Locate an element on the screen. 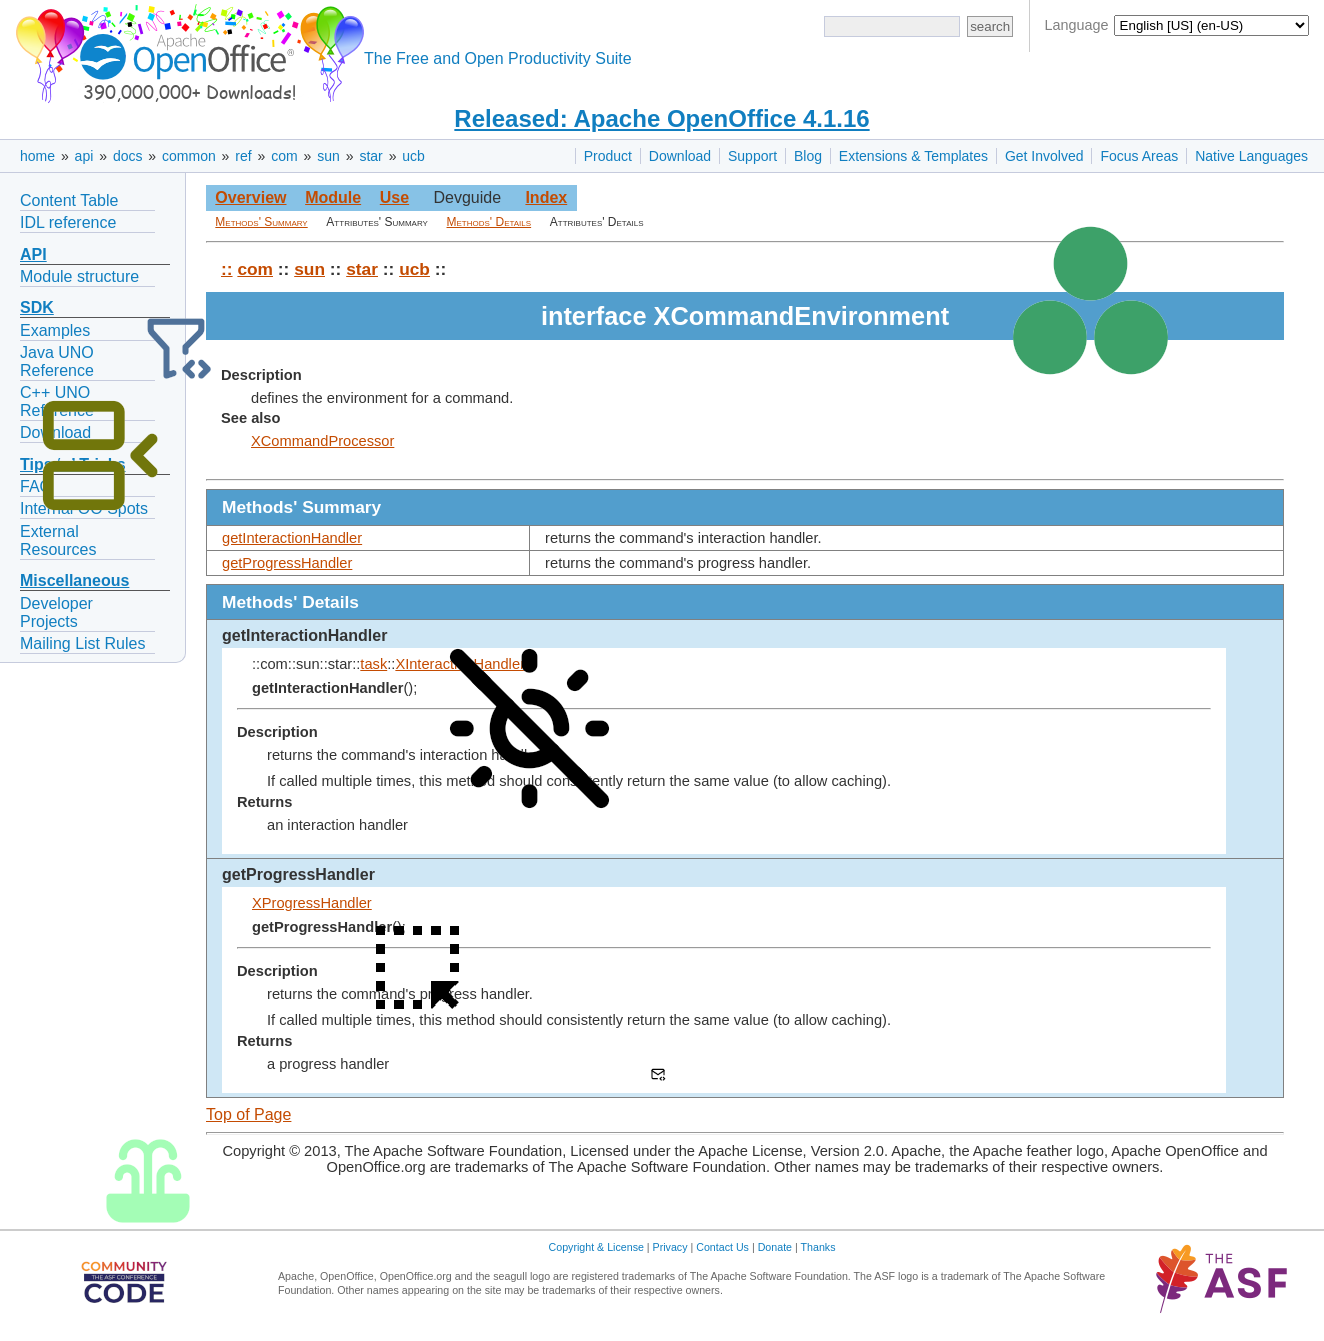  access email developer settings is located at coordinates (658, 1074).